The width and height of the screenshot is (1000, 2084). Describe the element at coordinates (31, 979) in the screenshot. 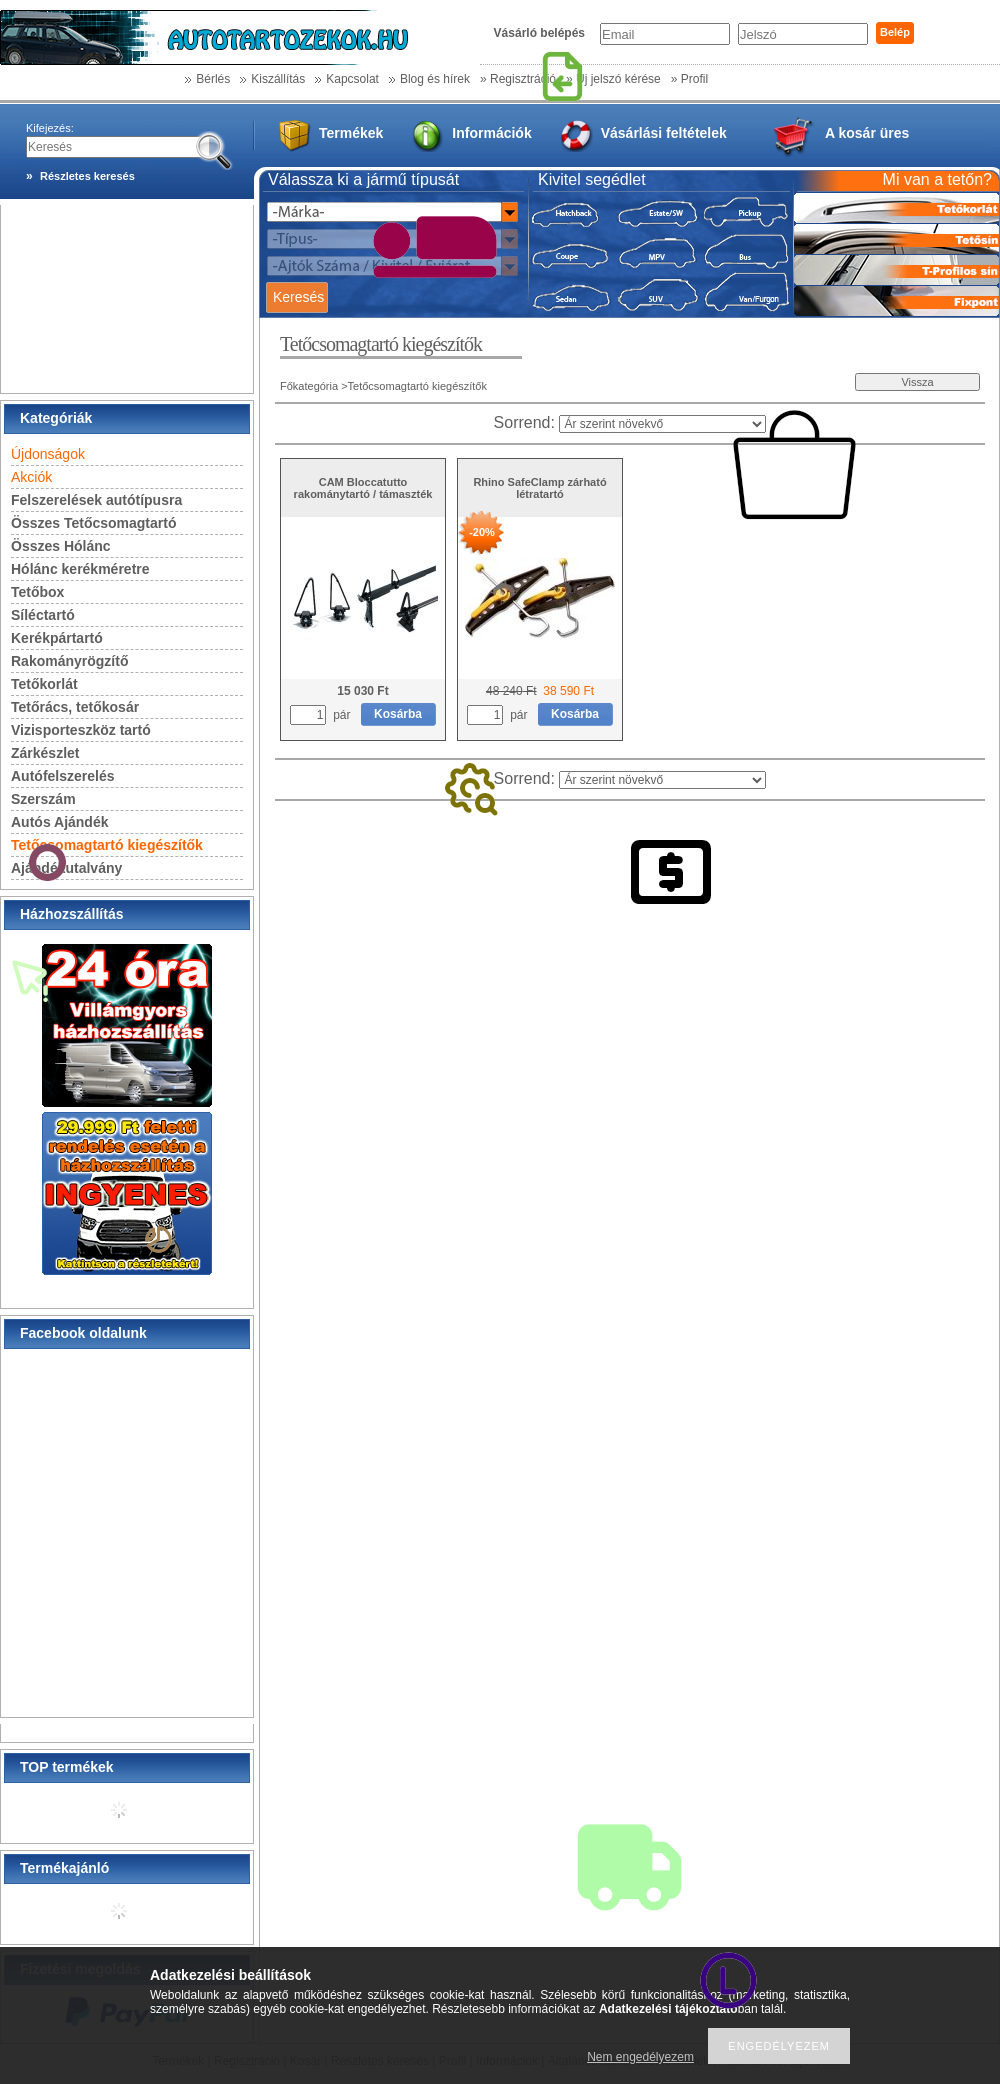

I see `cursor error or interaction warning` at that location.